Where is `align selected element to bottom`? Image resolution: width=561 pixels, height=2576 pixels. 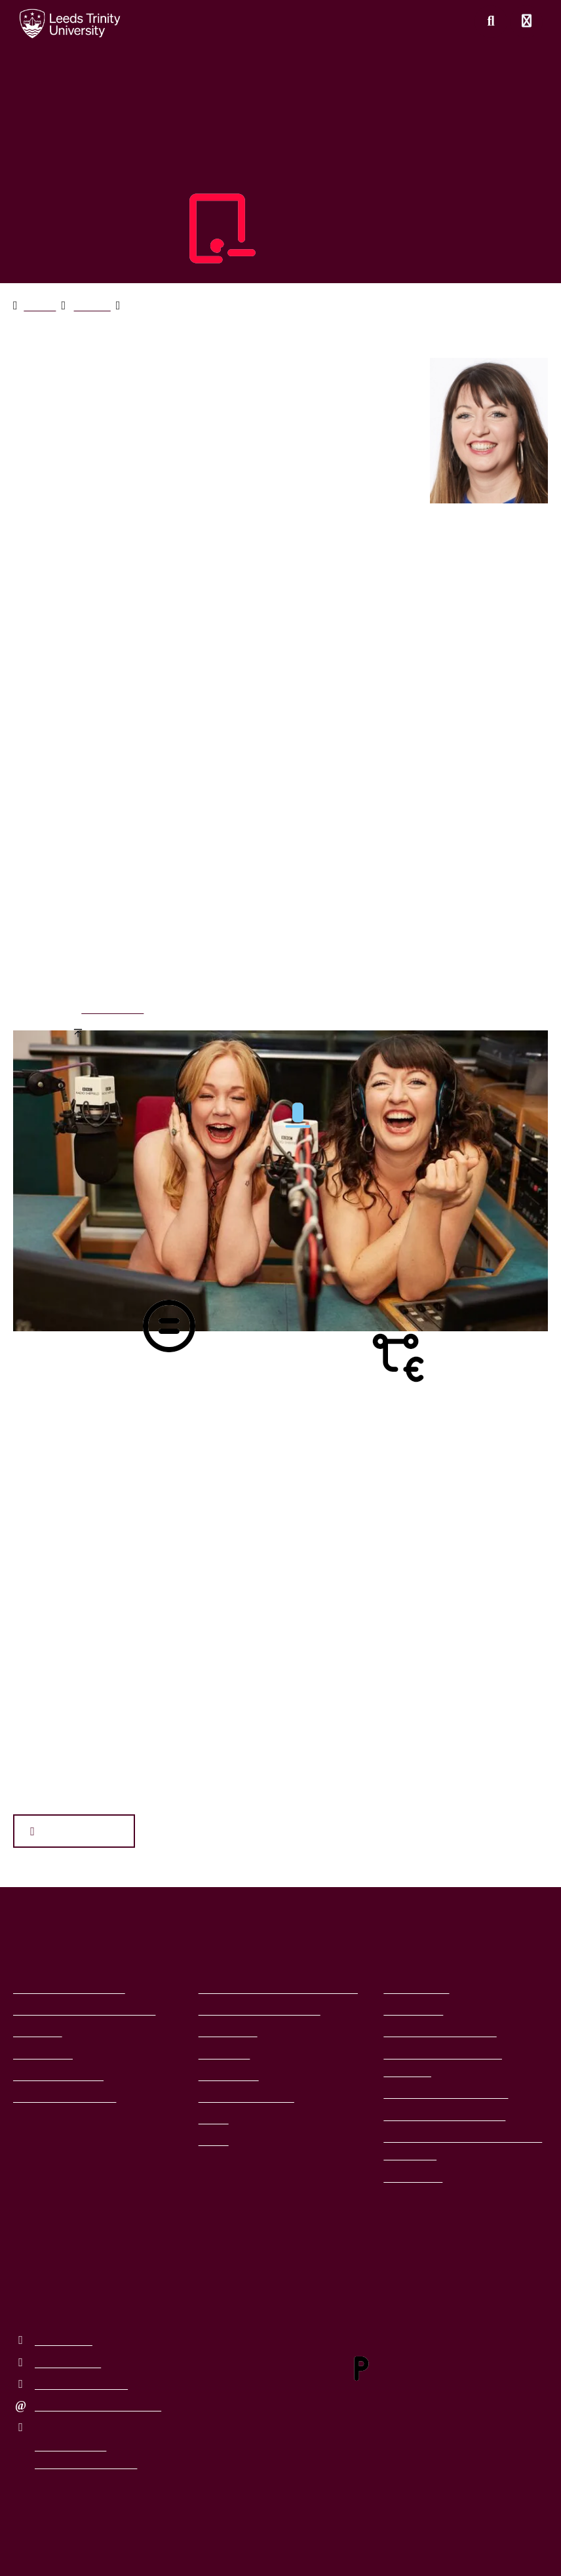 align selected element to bottom is located at coordinates (298, 1115).